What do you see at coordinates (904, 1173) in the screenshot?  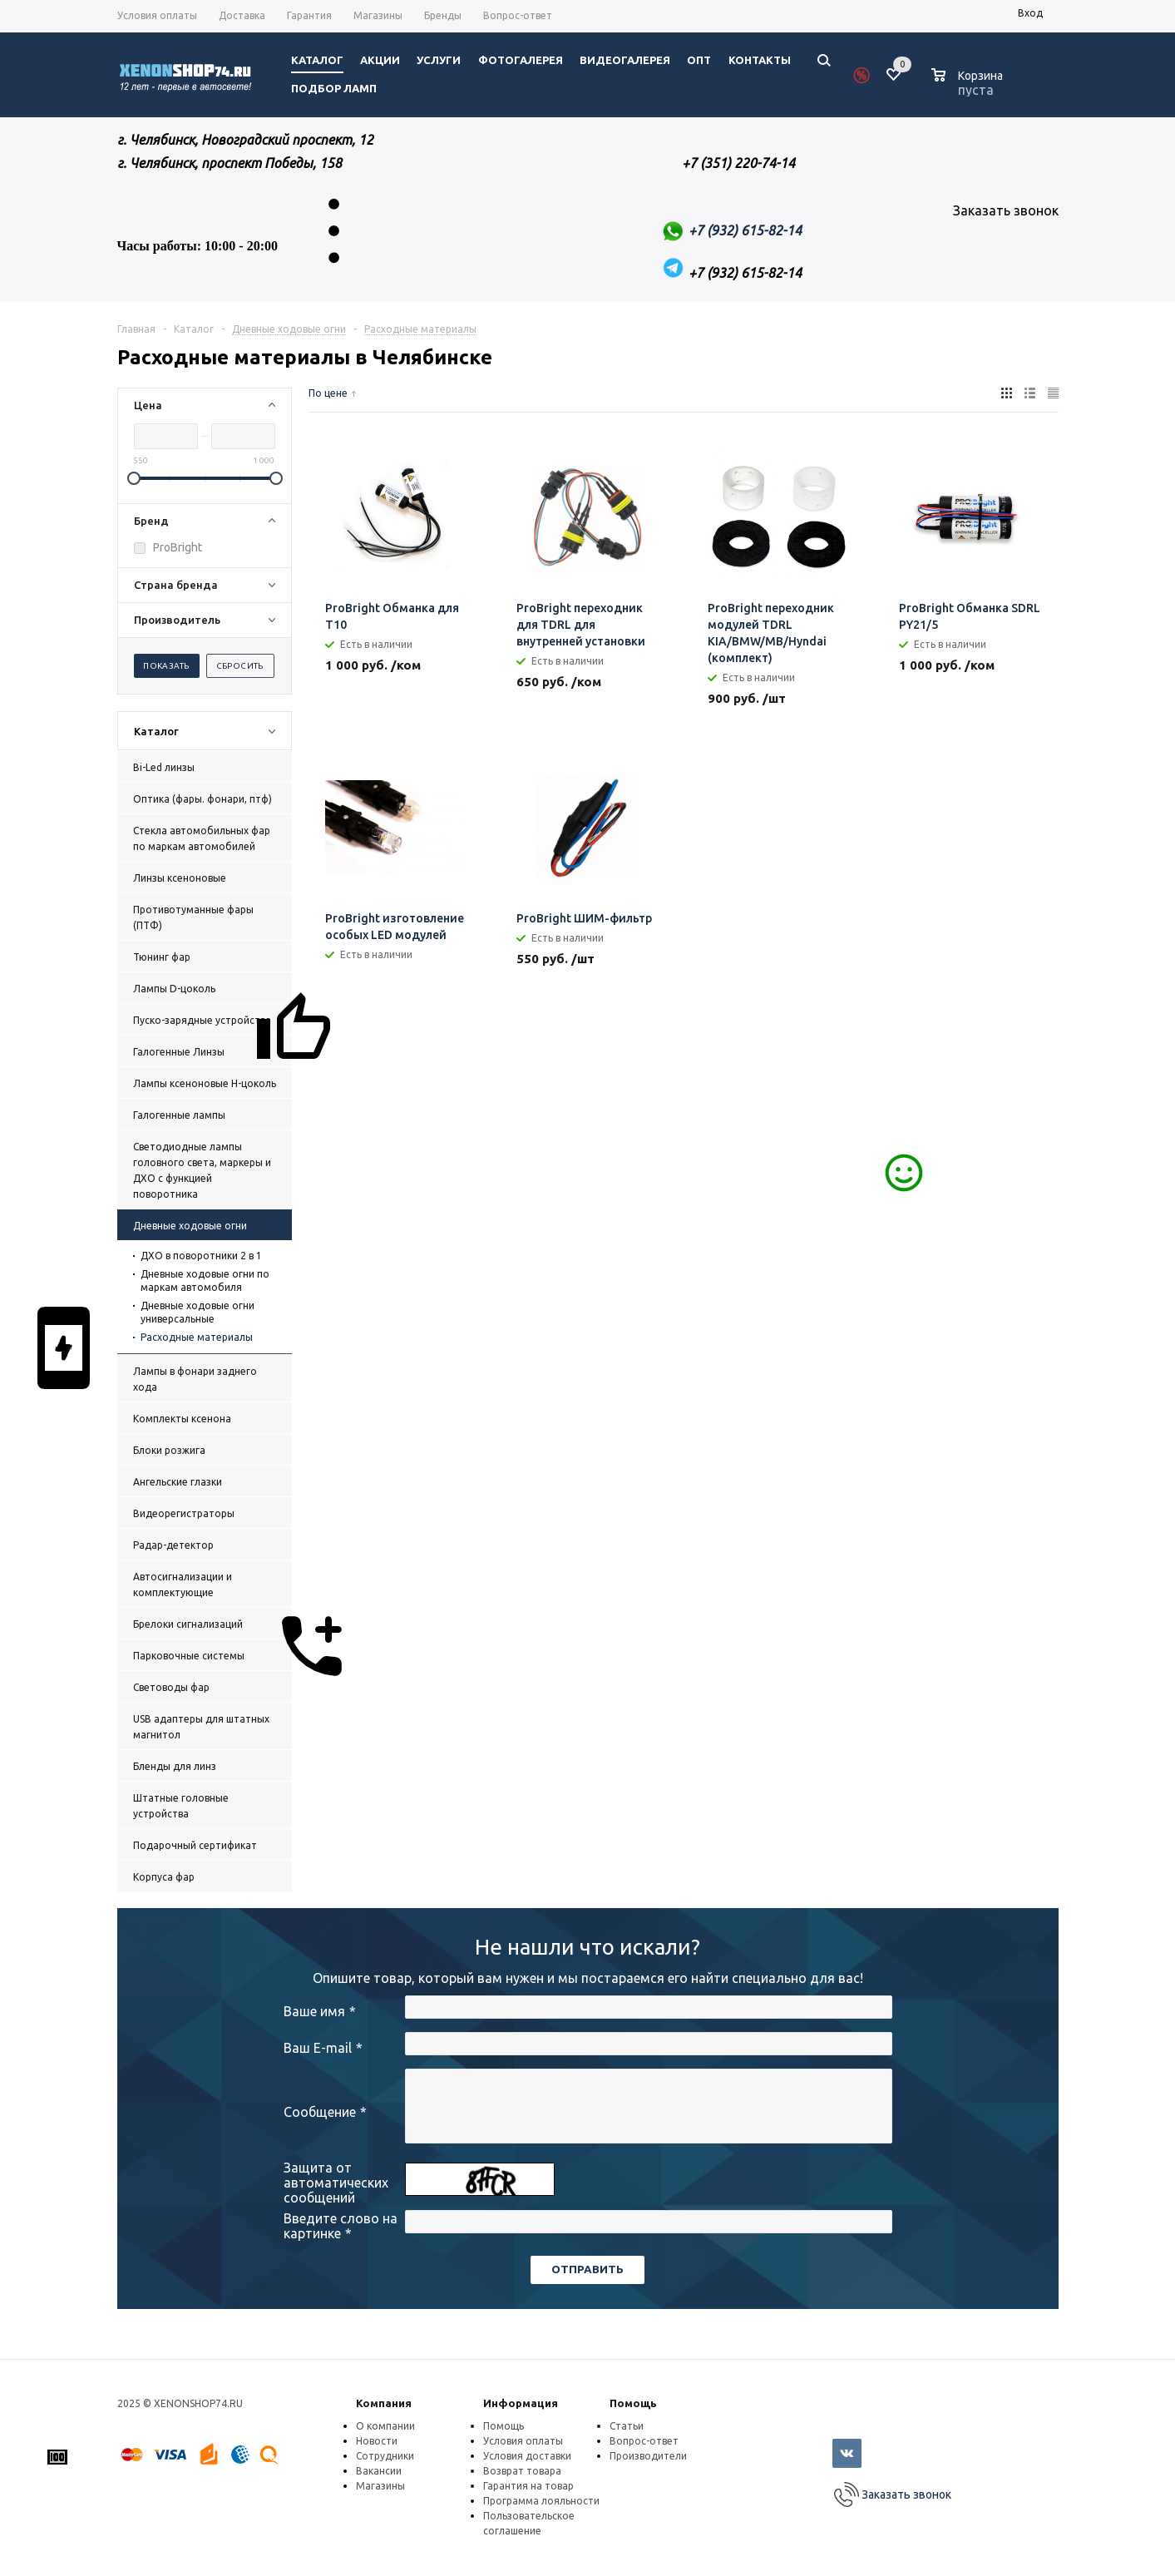 I see `add an emoji or reaction` at bounding box center [904, 1173].